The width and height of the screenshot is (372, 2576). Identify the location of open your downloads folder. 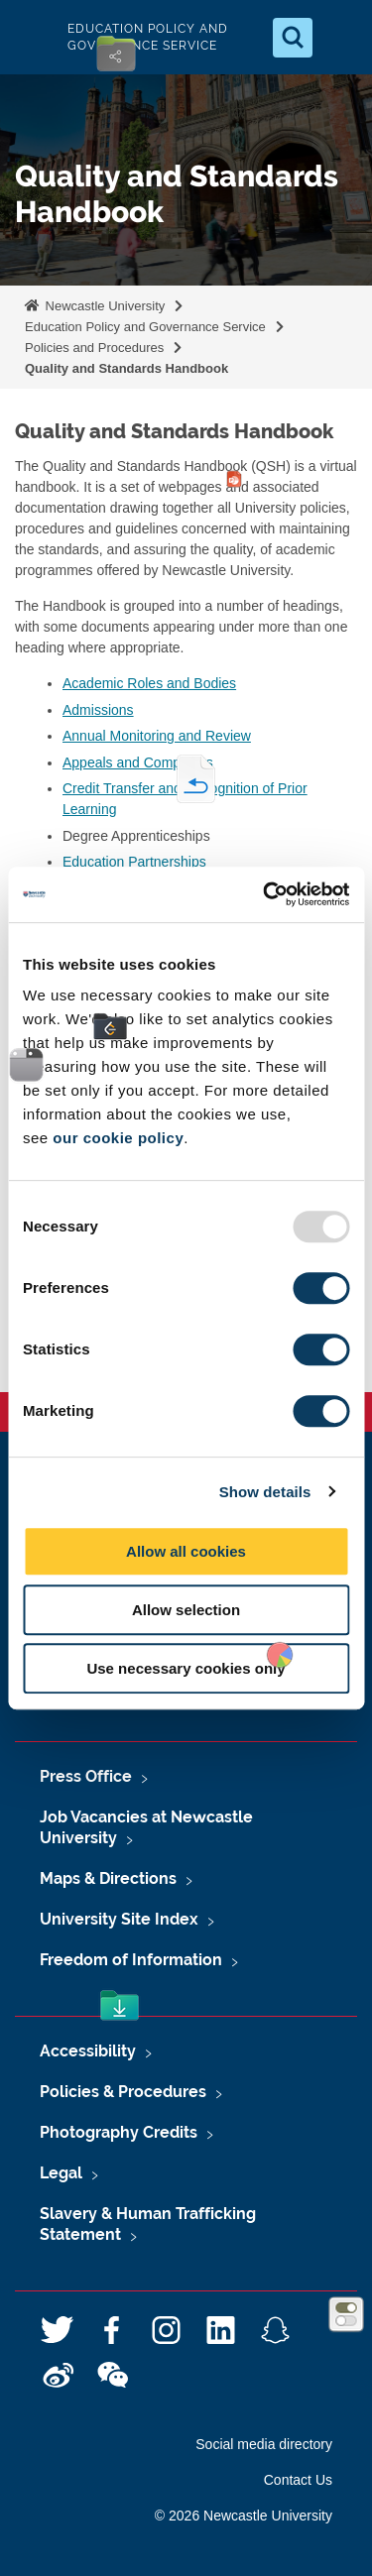
(119, 2006).